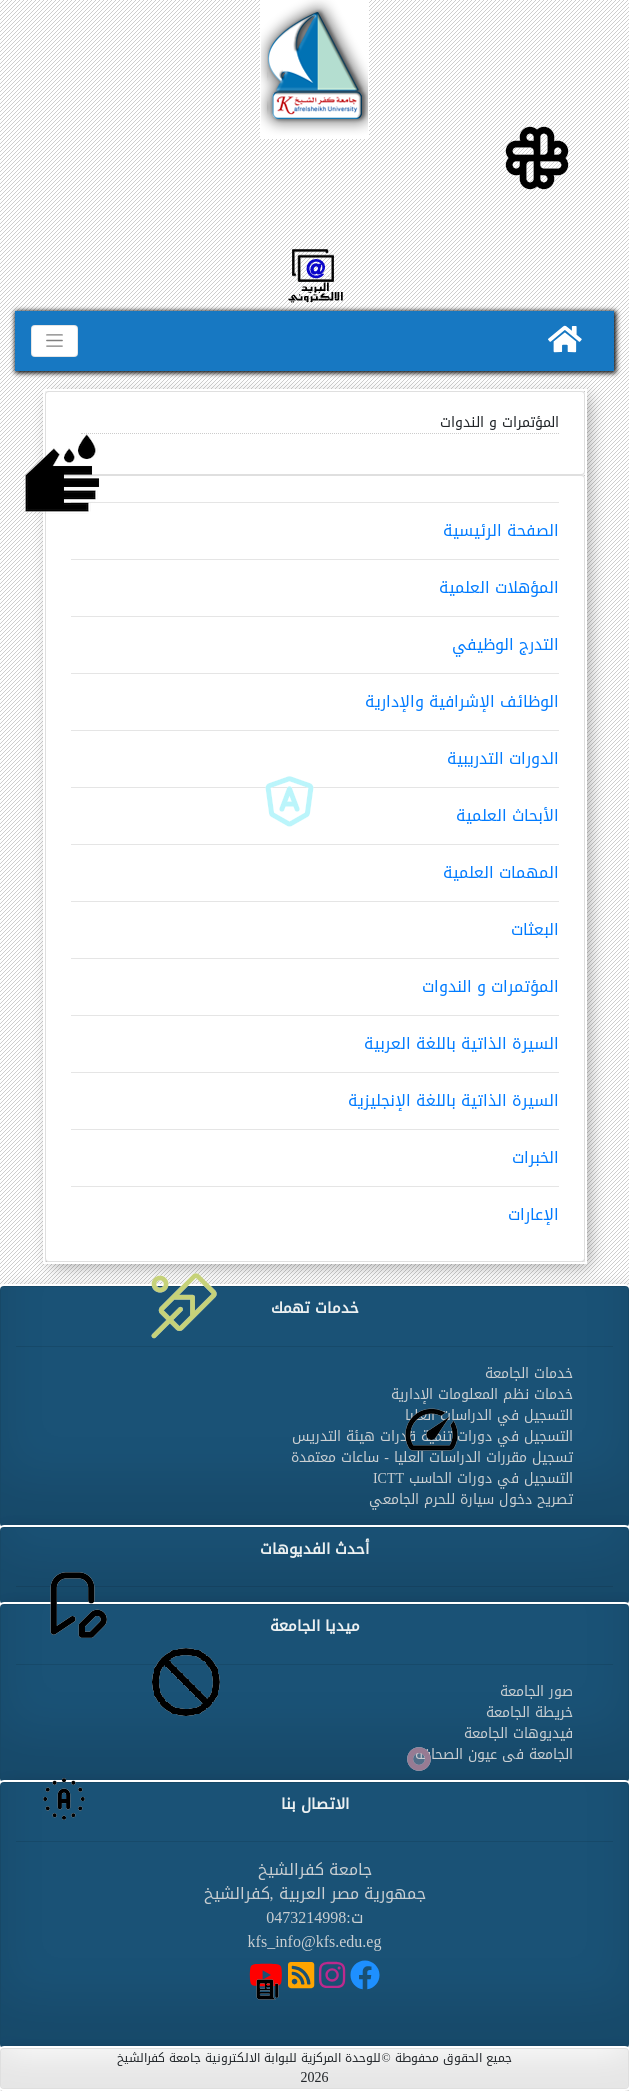 The image size is (629, 2091). I want to click on angular framework logo, so click(289, 801).